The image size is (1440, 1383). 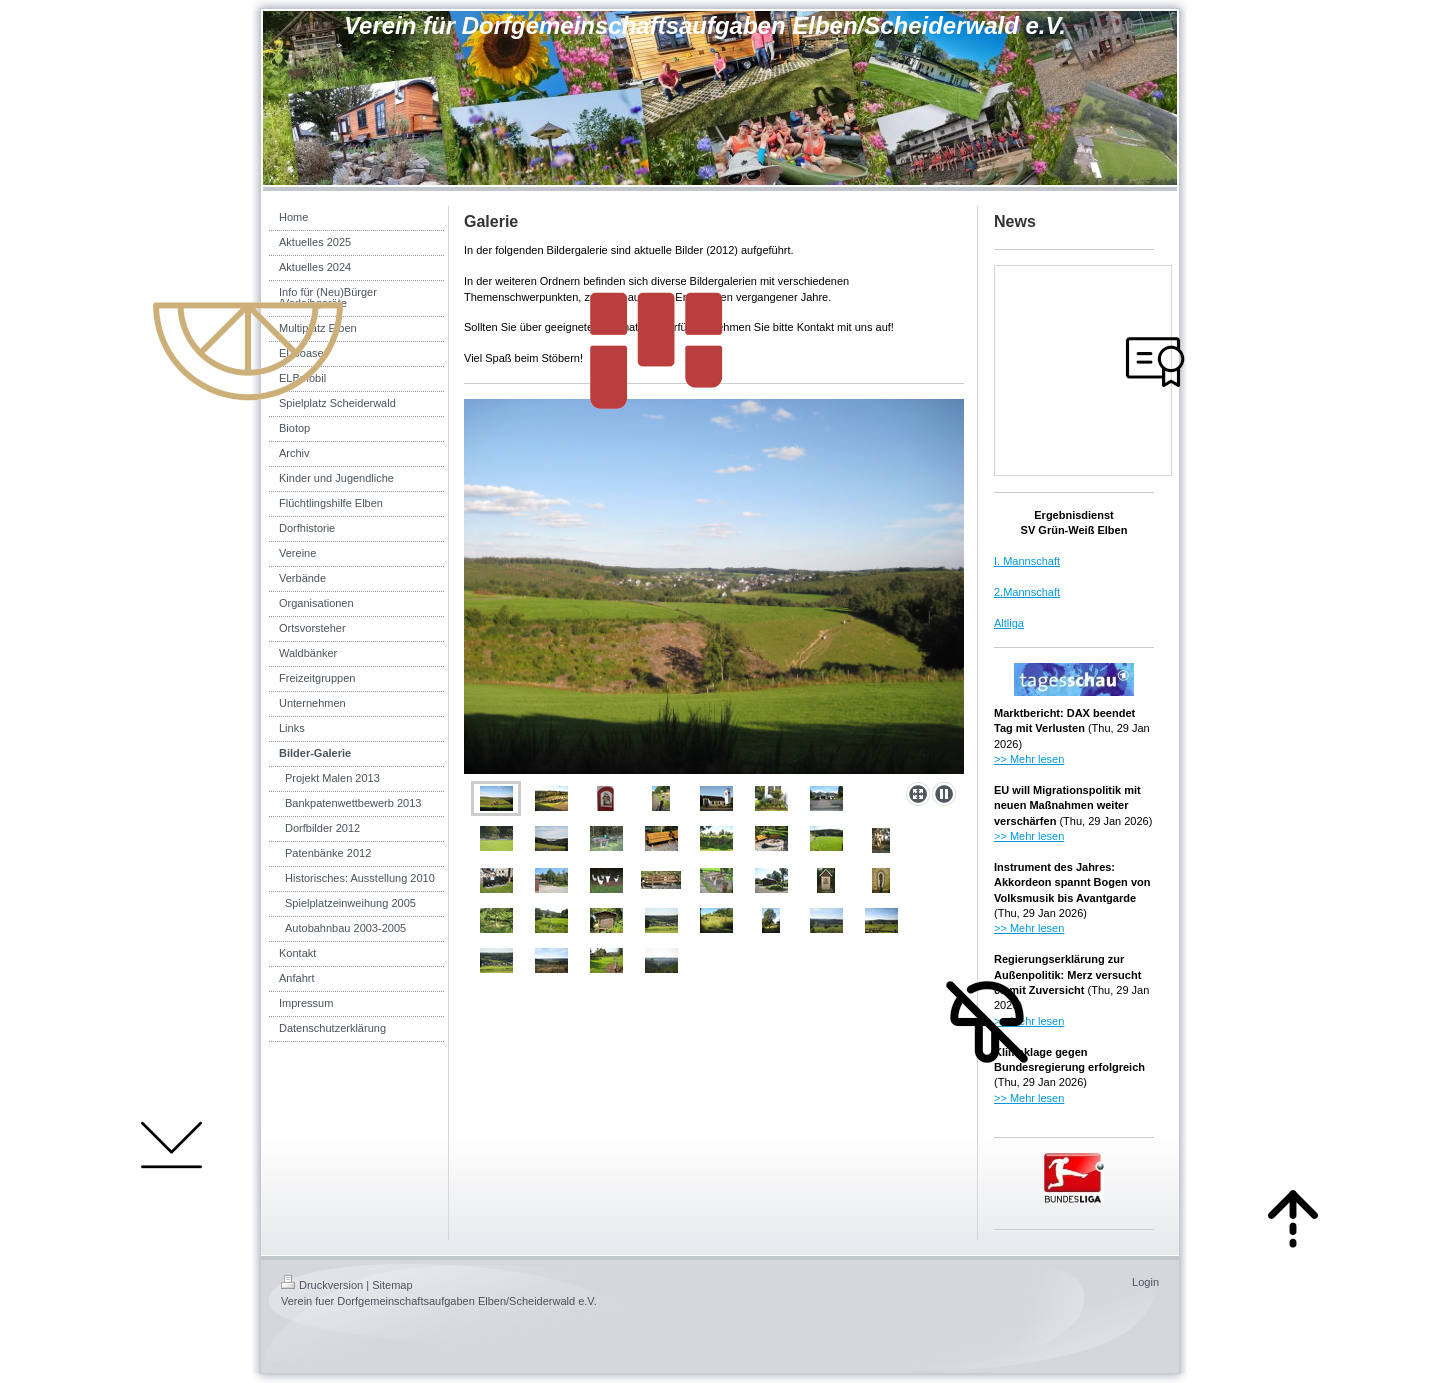 I want to click on indicates mushroom-free or no mushrooms, so click(x=987, y=1022).